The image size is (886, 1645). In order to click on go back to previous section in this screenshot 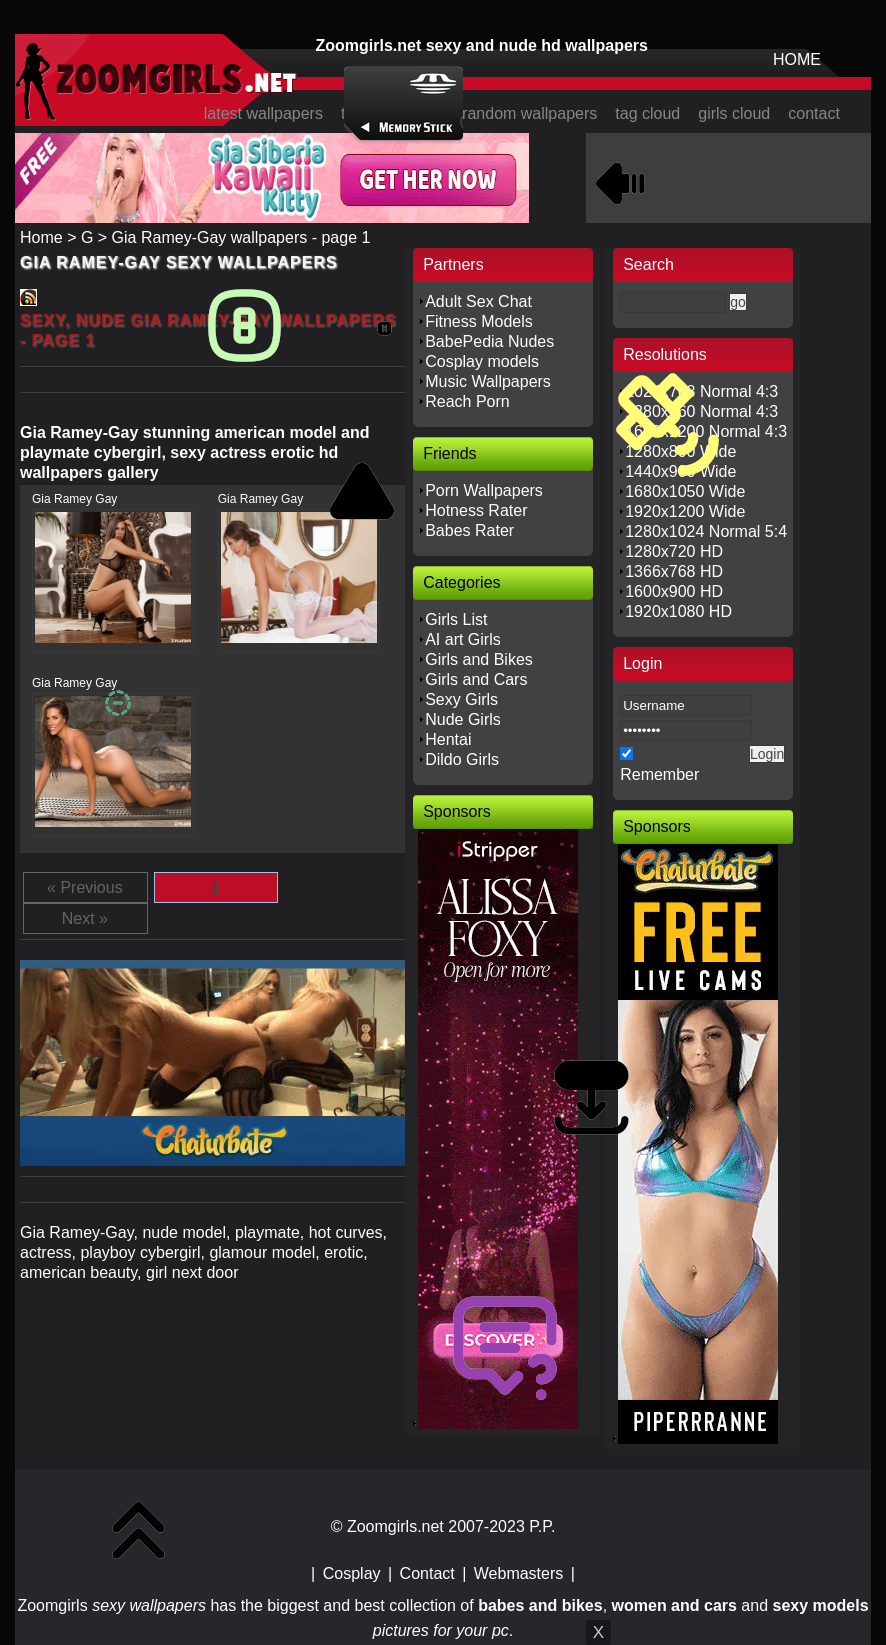, I will do `click(619, 183)`.